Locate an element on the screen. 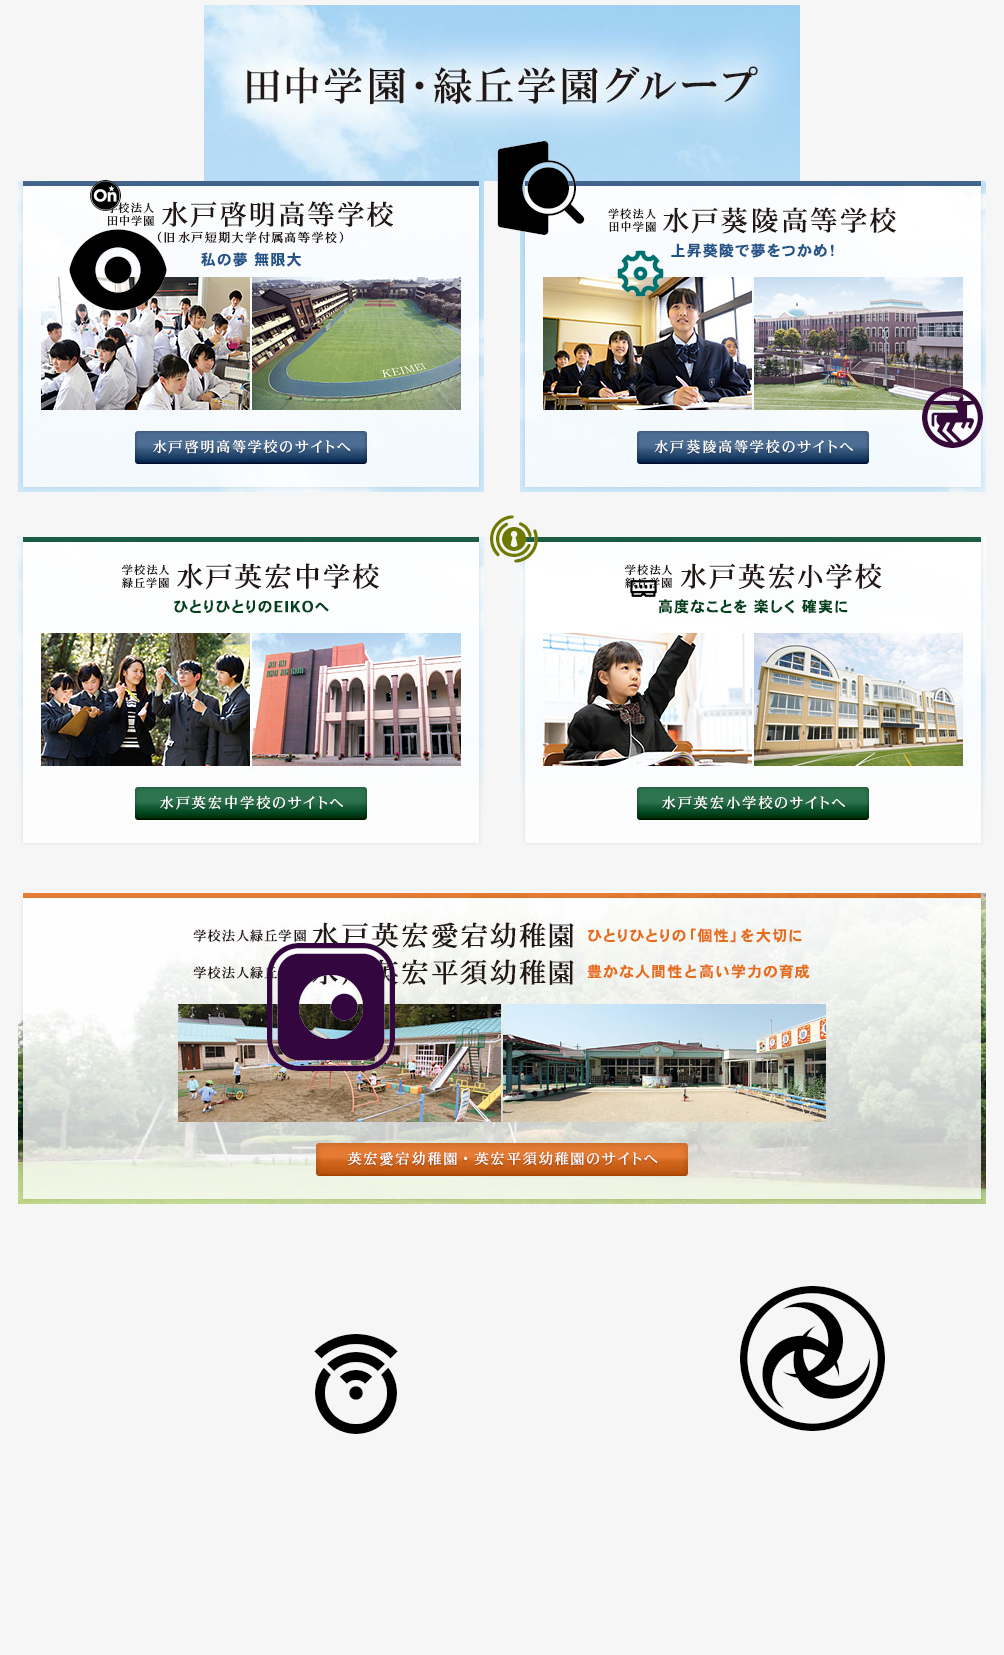 The image size is (1004, 1655). OpenWrt router firmware logo is located at coordinates (356, 1384).